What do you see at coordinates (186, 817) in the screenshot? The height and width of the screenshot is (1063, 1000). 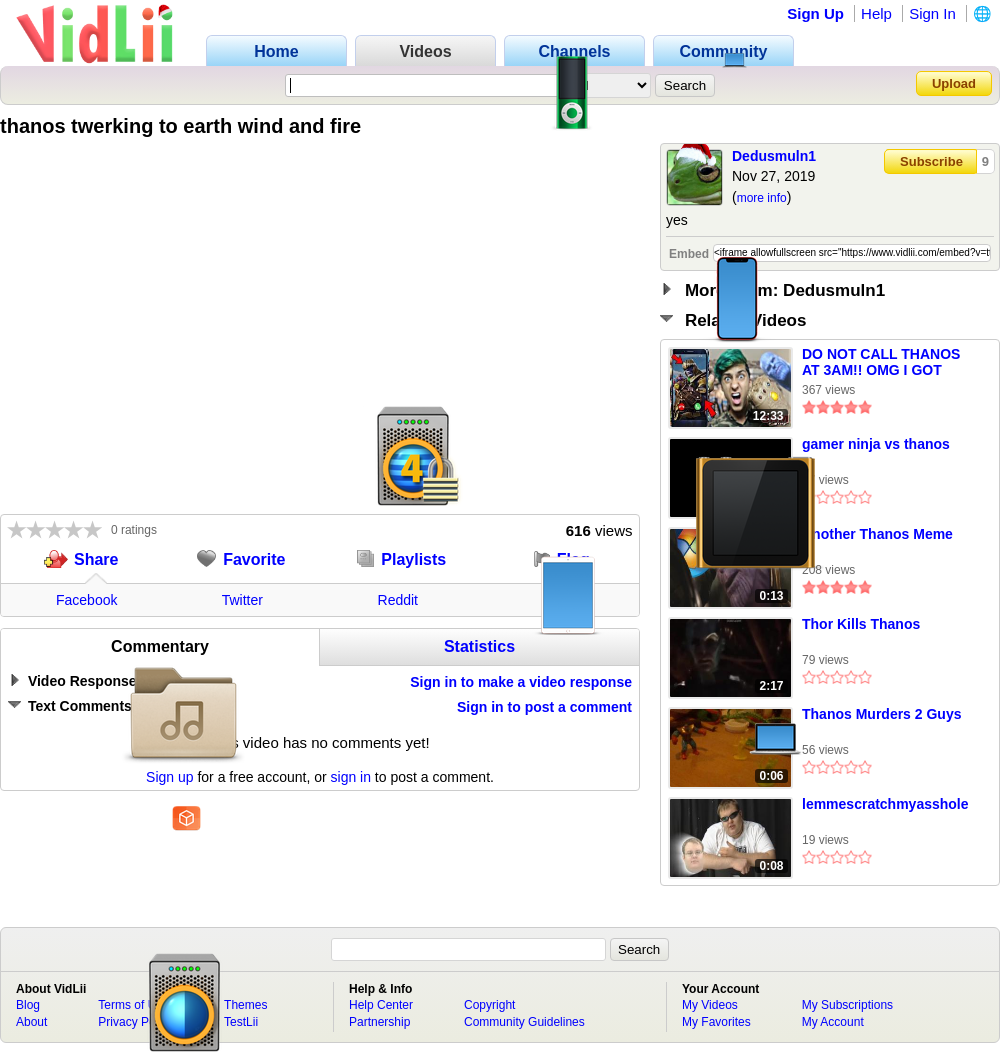 I see `open a 3ds format 3d model file` at bounding box center [186, 817].